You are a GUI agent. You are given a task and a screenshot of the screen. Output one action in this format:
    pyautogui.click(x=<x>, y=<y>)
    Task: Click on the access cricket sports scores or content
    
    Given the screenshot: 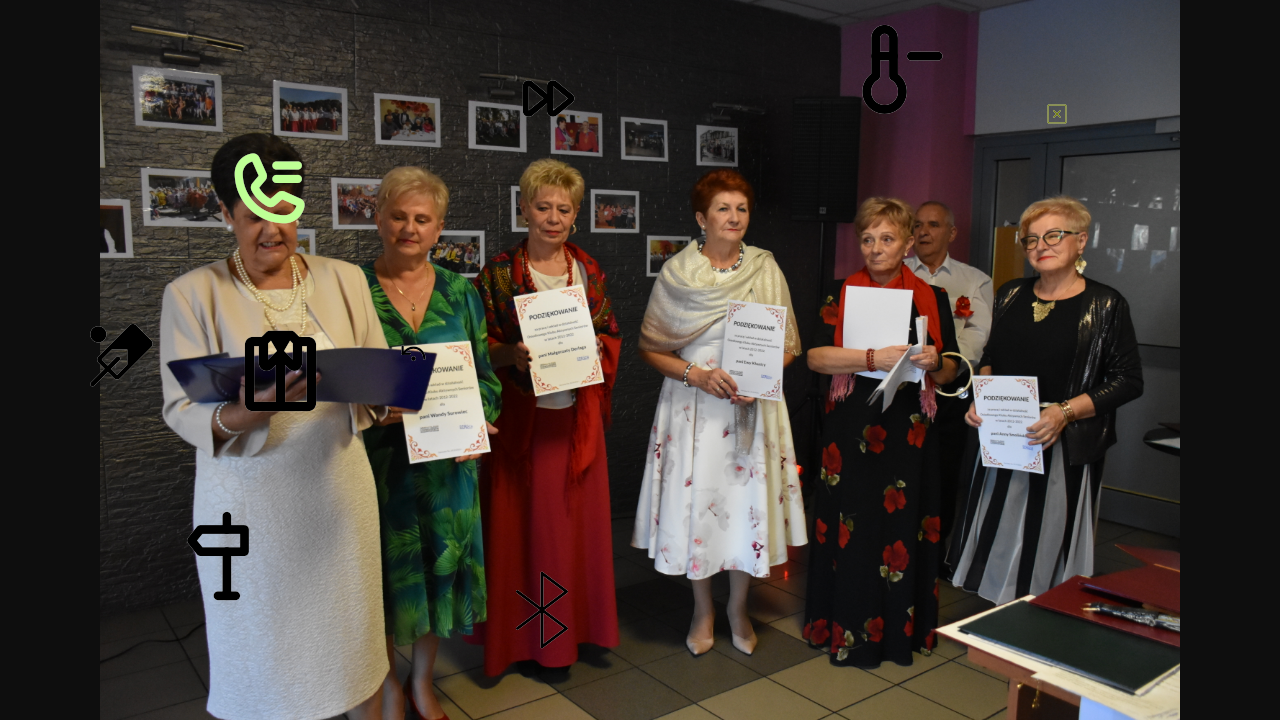 What is the action you would take?
    pyautogui.click(x=118, y=354)
    